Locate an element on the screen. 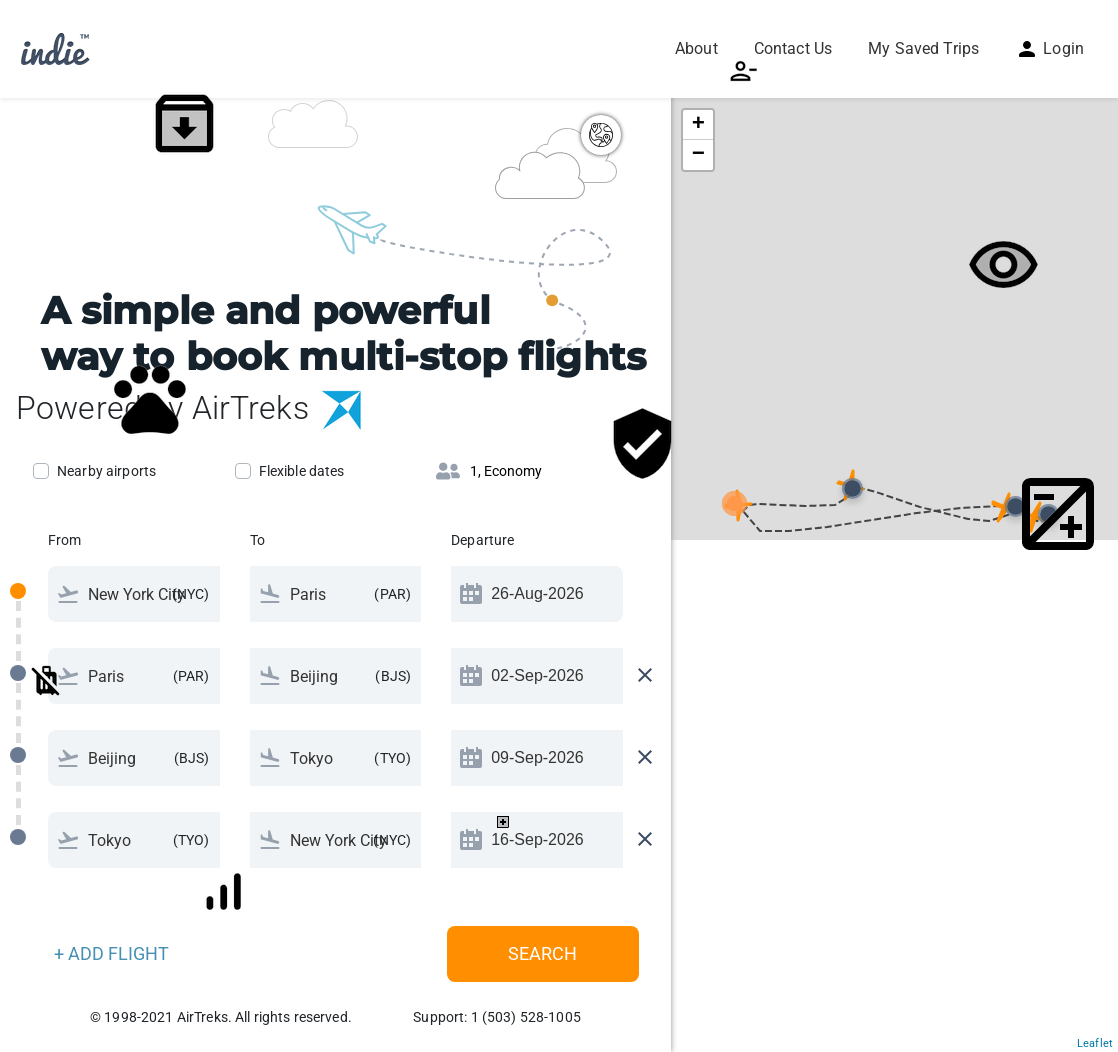 This screenshot has height=1052, width=1118. toggle password visibility is located at coordinates (1003, 264).